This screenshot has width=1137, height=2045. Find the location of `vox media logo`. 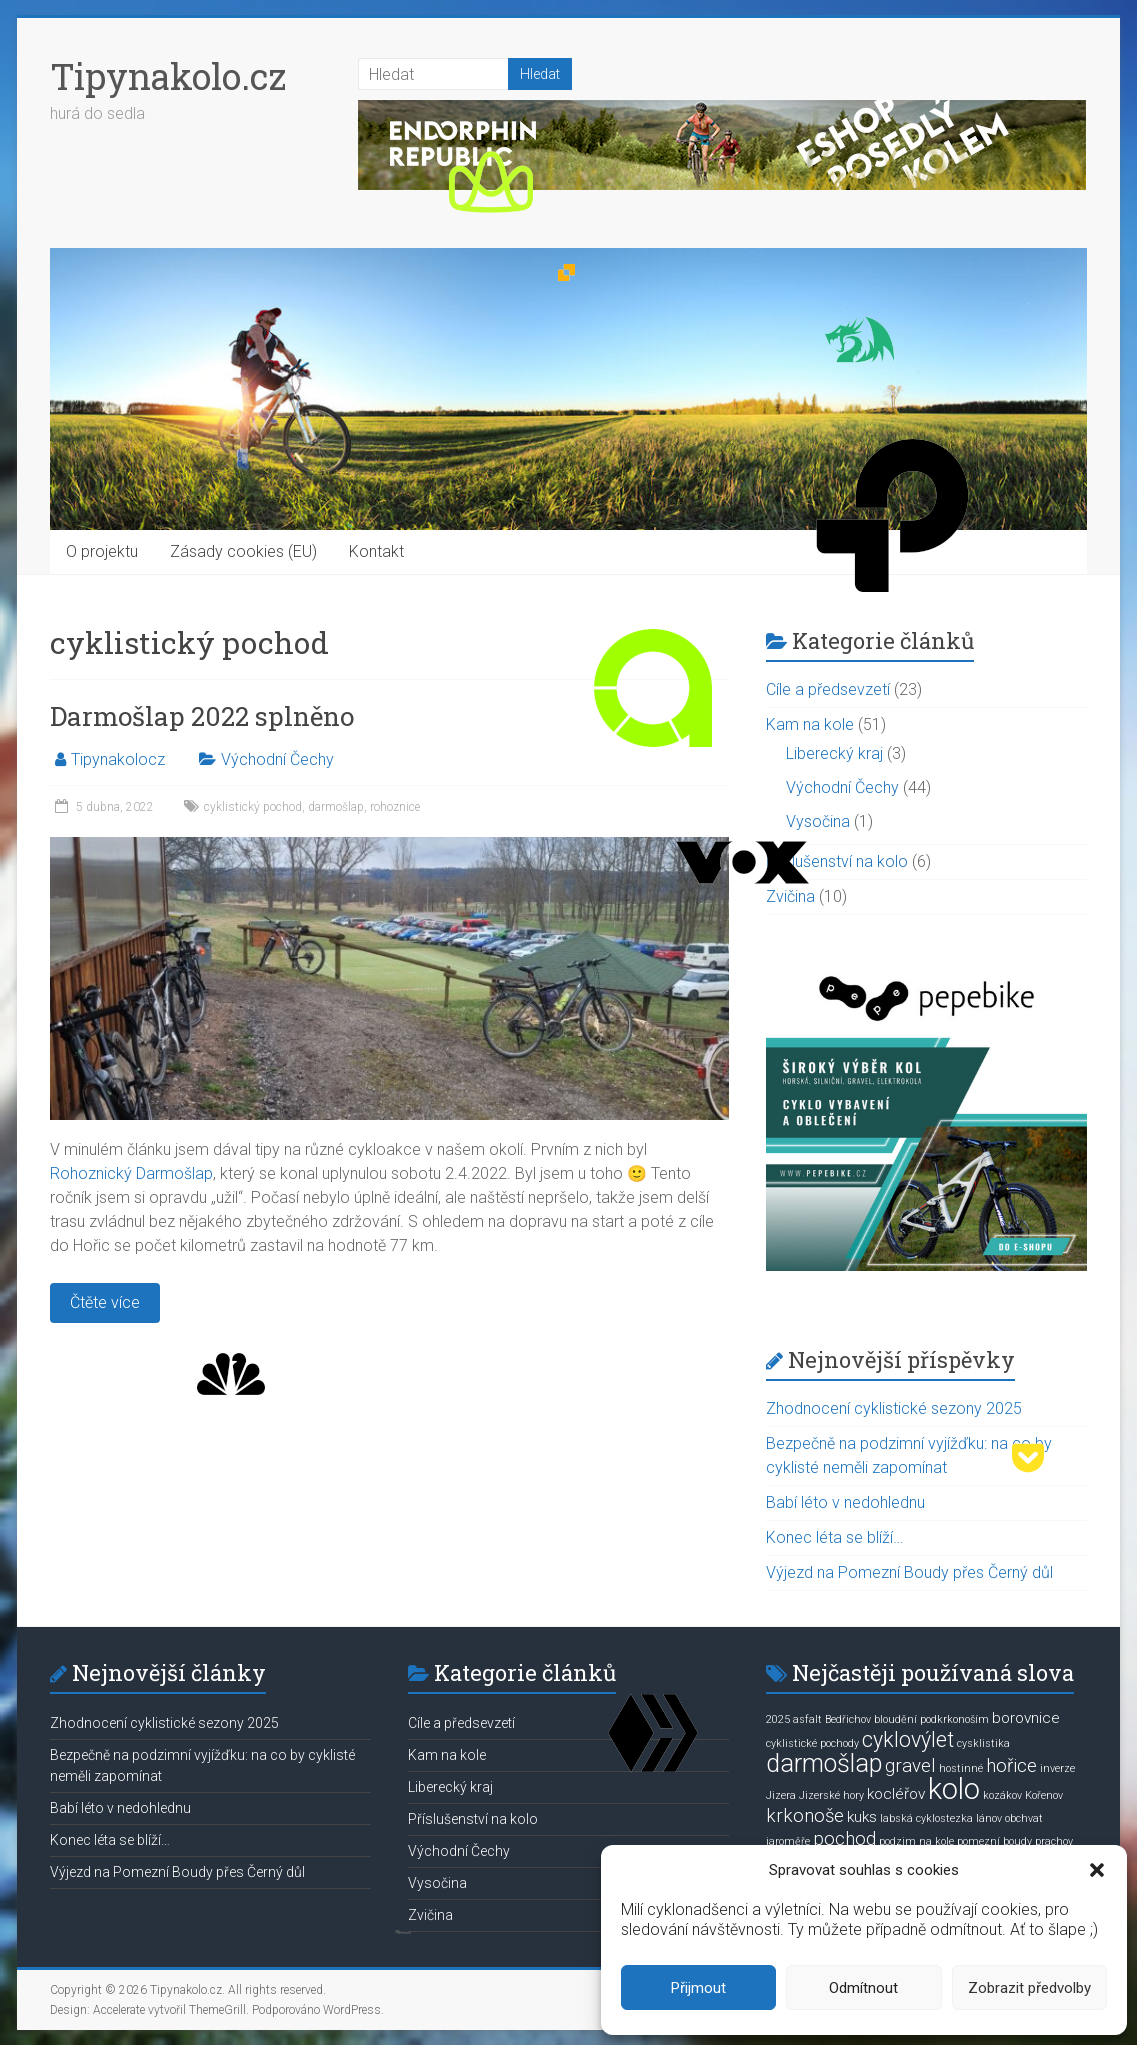

vox media logo is located at coordinates (742, 862).